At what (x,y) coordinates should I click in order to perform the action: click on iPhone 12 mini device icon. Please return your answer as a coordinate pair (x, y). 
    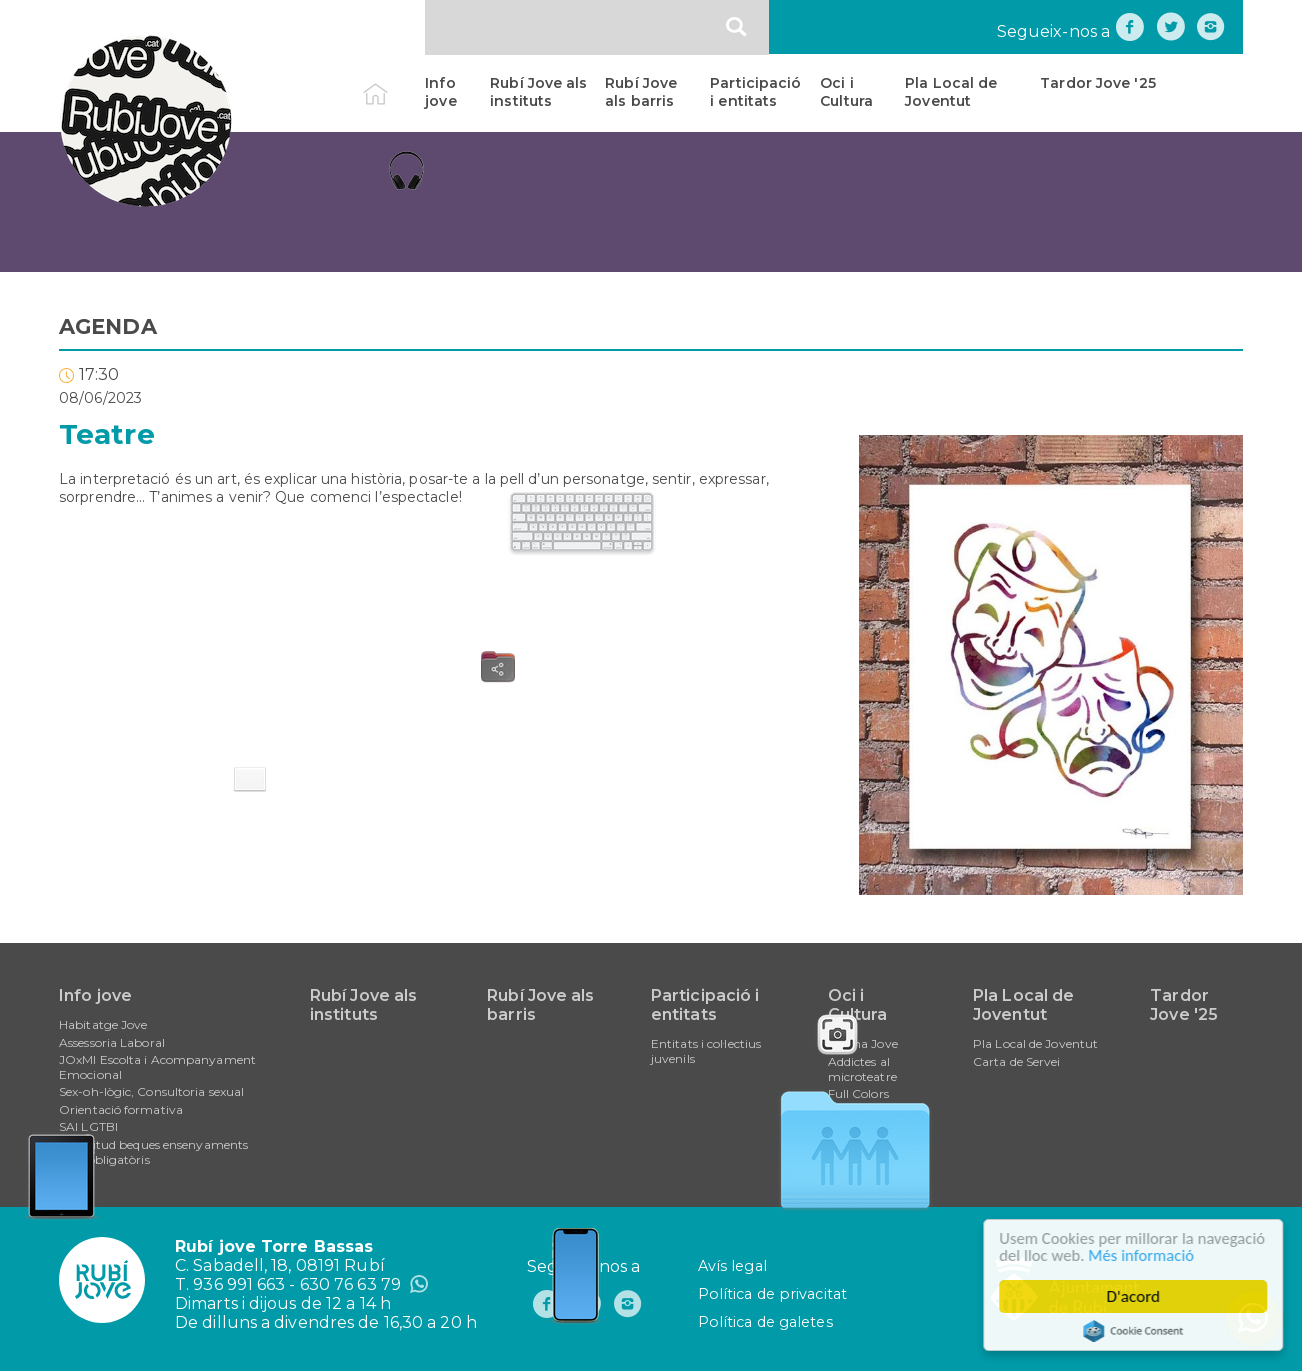
    Looking at the image, I should click on (575, 1276).